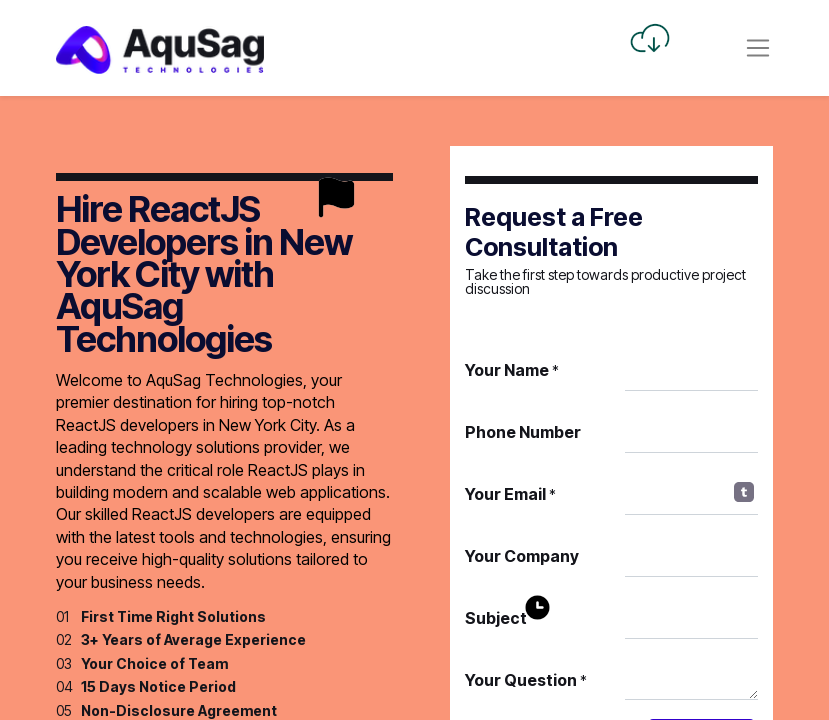  What do you see at coordinates (650, 38) in the screenshot?
I see `download from cloud storage` at bounding box center [650, 38].